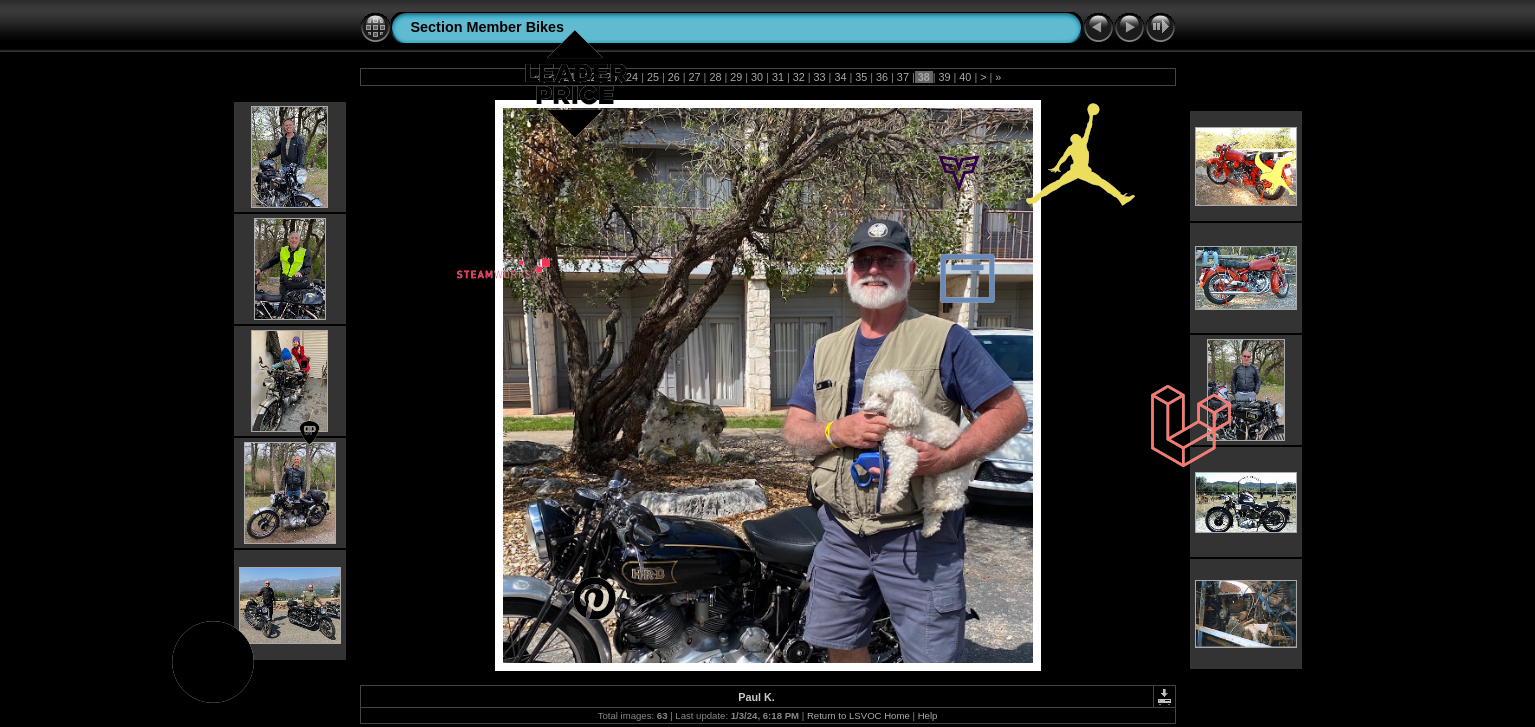 The image size is (1535, 727). What do you see at coordinates (967, 278) in the screenshot?
I see `switch to top panel layout` at bounding box center [967, 278].